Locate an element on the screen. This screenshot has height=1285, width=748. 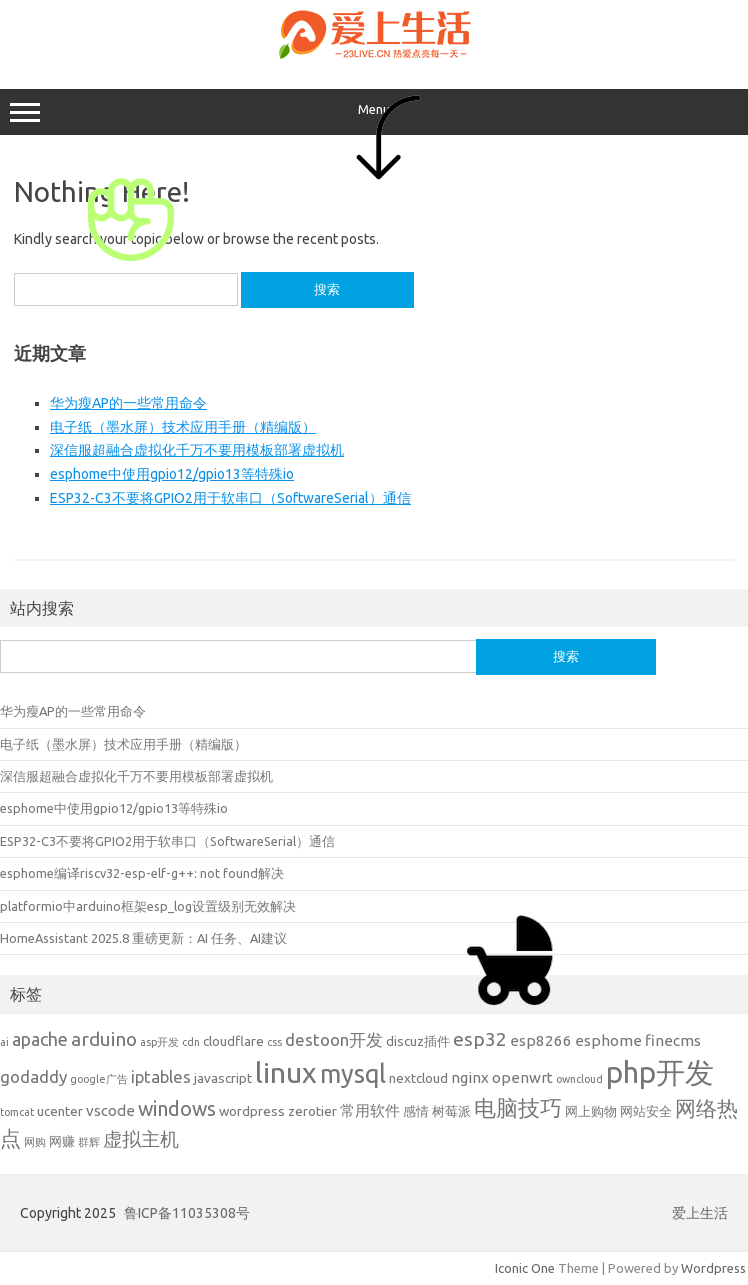
show solidarity or support is located at coordinates (131, 218).